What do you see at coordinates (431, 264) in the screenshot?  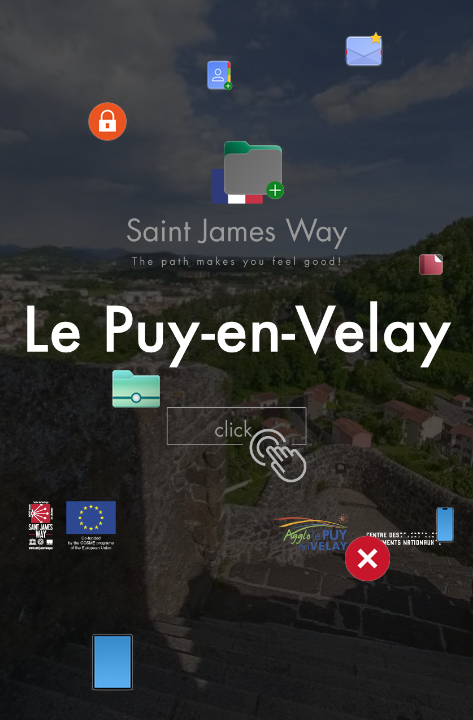 I see `change desktop wallpaper settings` at bounding box center [431, 264].